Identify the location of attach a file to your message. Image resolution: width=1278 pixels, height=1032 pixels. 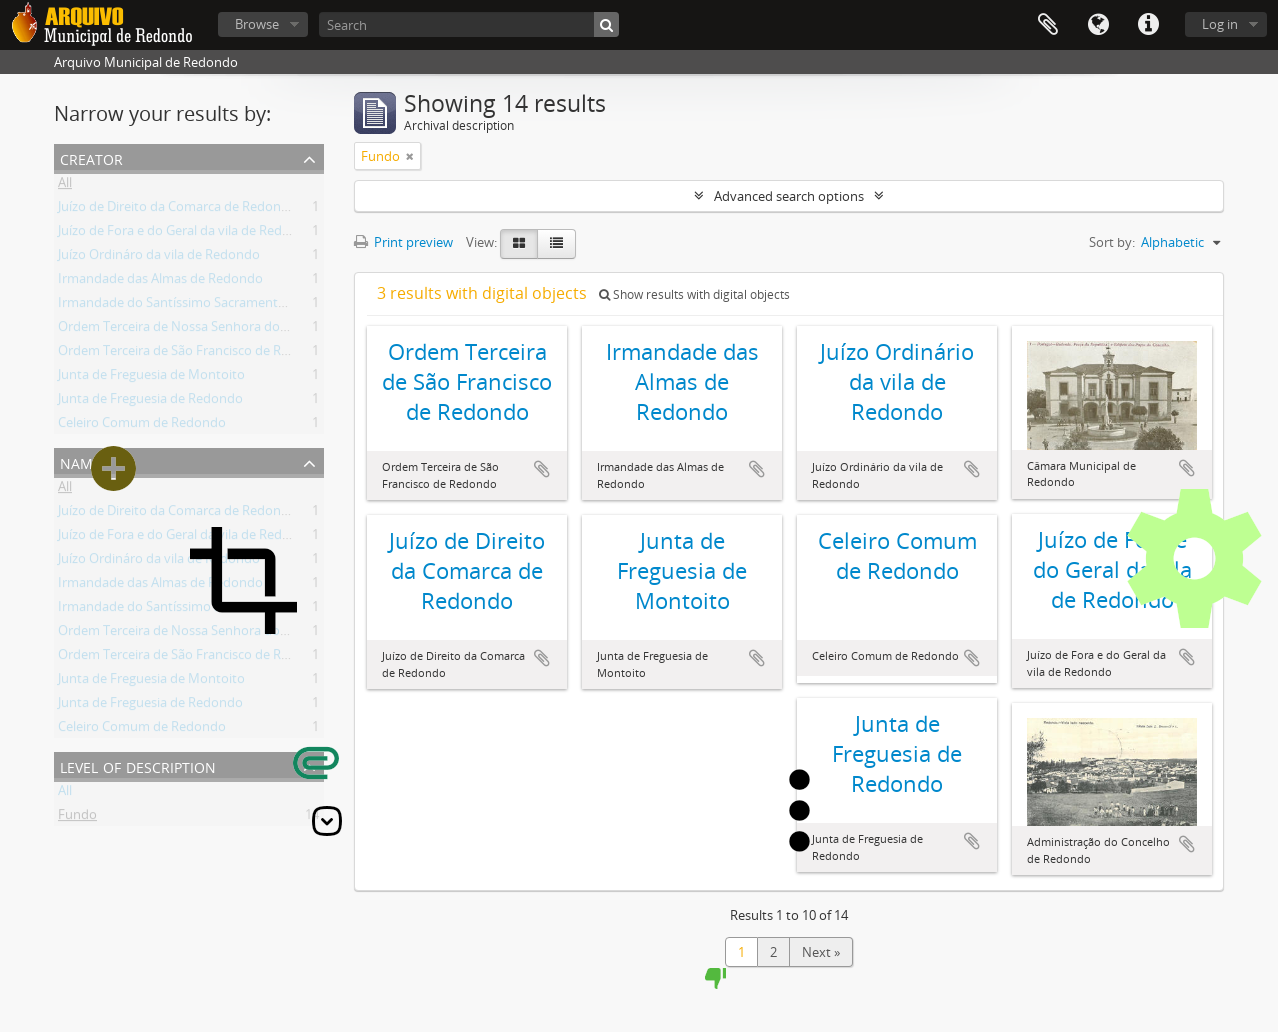
(316, 763).